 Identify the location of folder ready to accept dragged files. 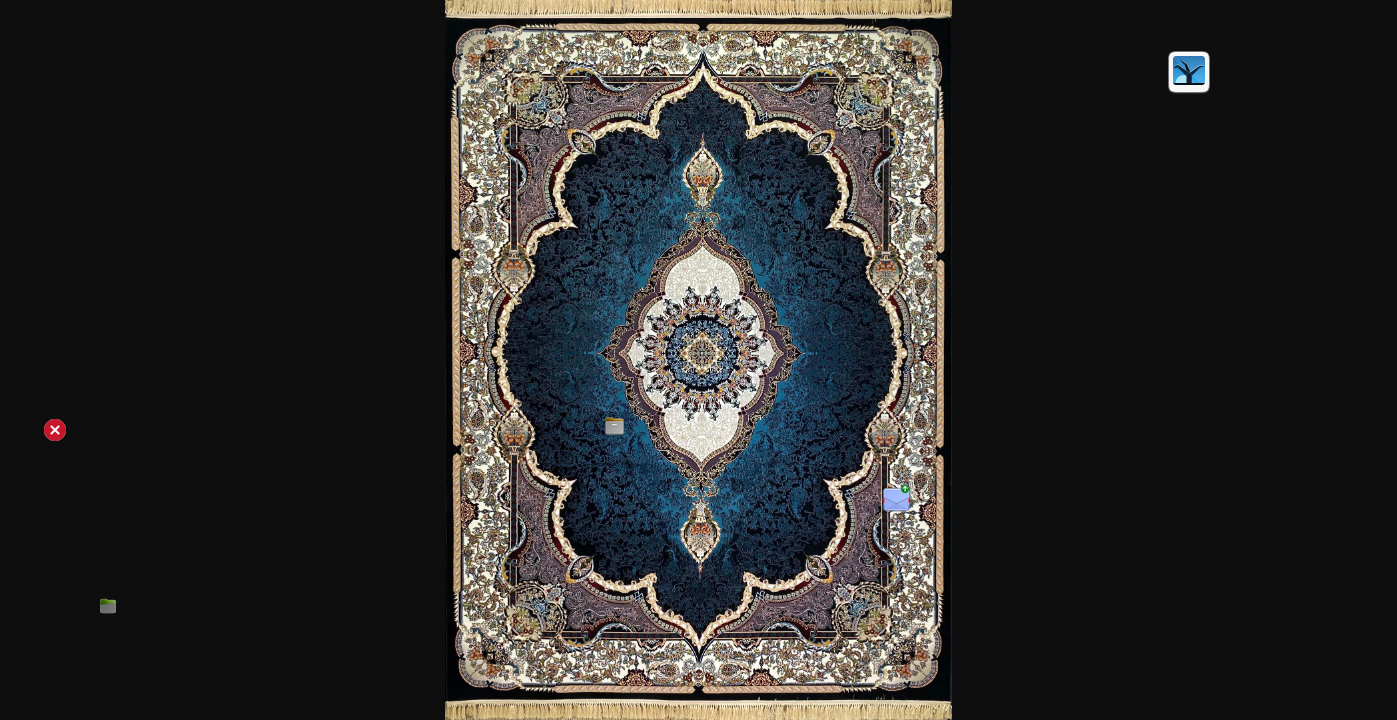
(108, 606).